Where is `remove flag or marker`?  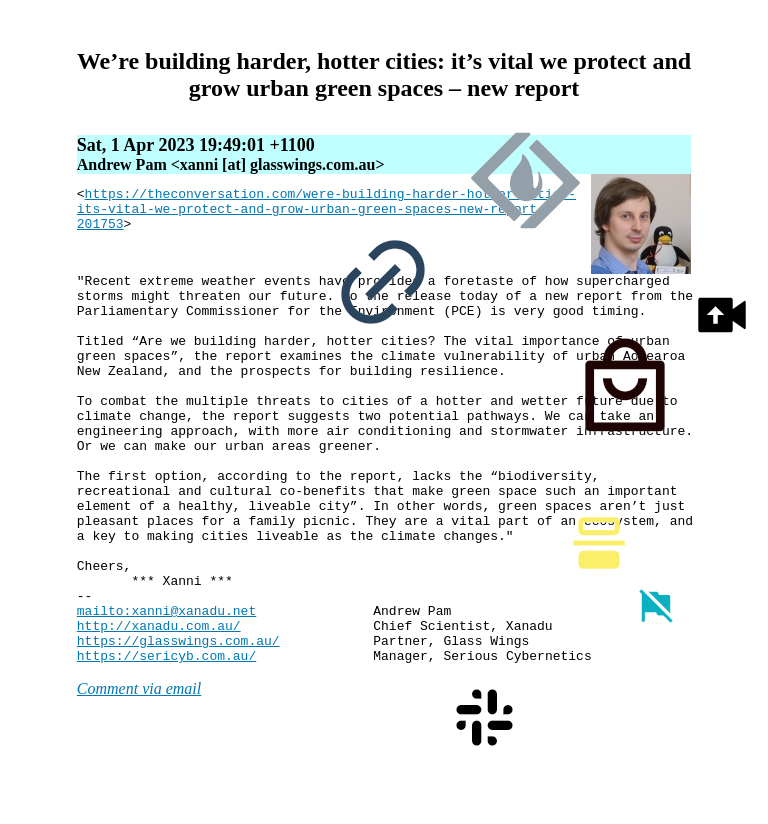
remove flag or marker is located at coordinates (656, 606).